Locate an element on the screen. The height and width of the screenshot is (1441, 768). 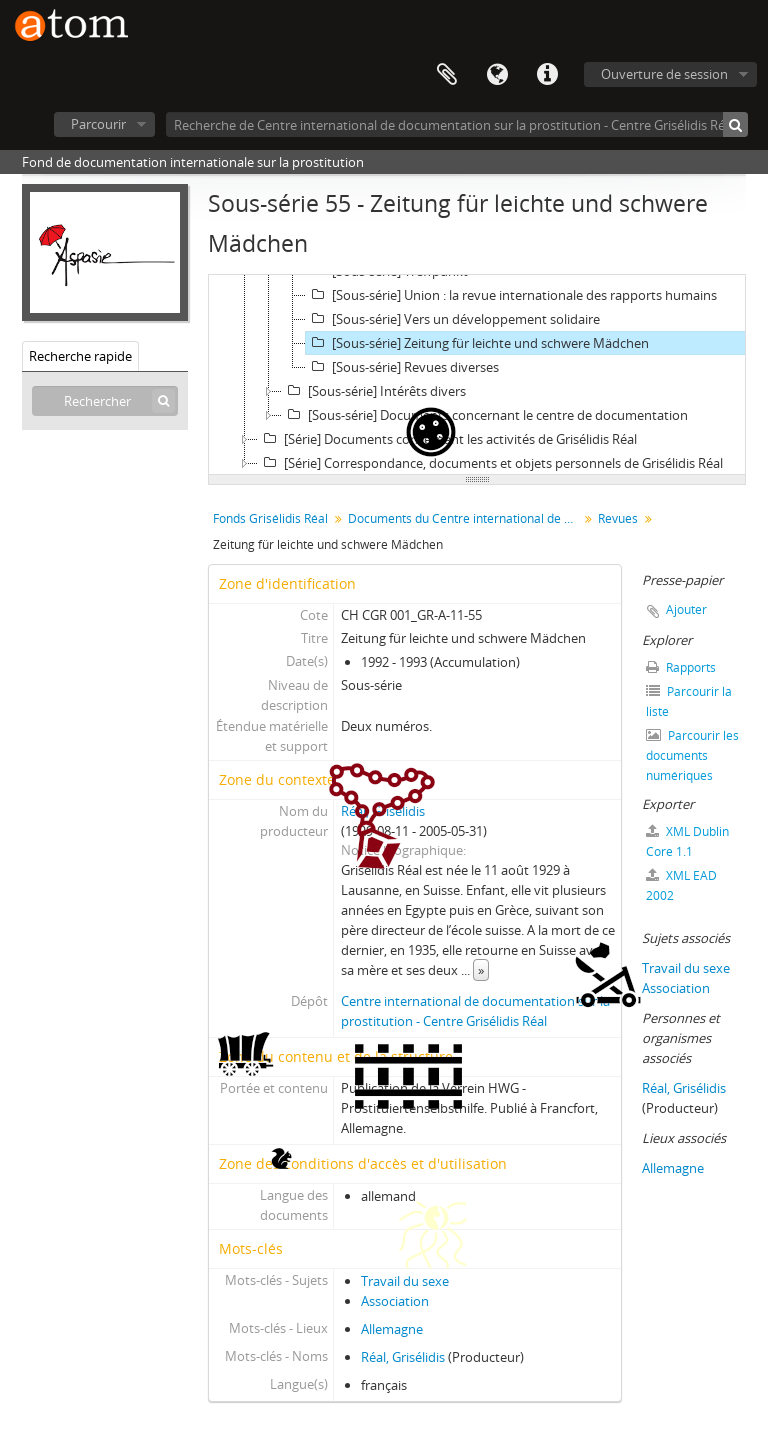
view equipped jewelry or accessories is located at coordinates (382, 816).